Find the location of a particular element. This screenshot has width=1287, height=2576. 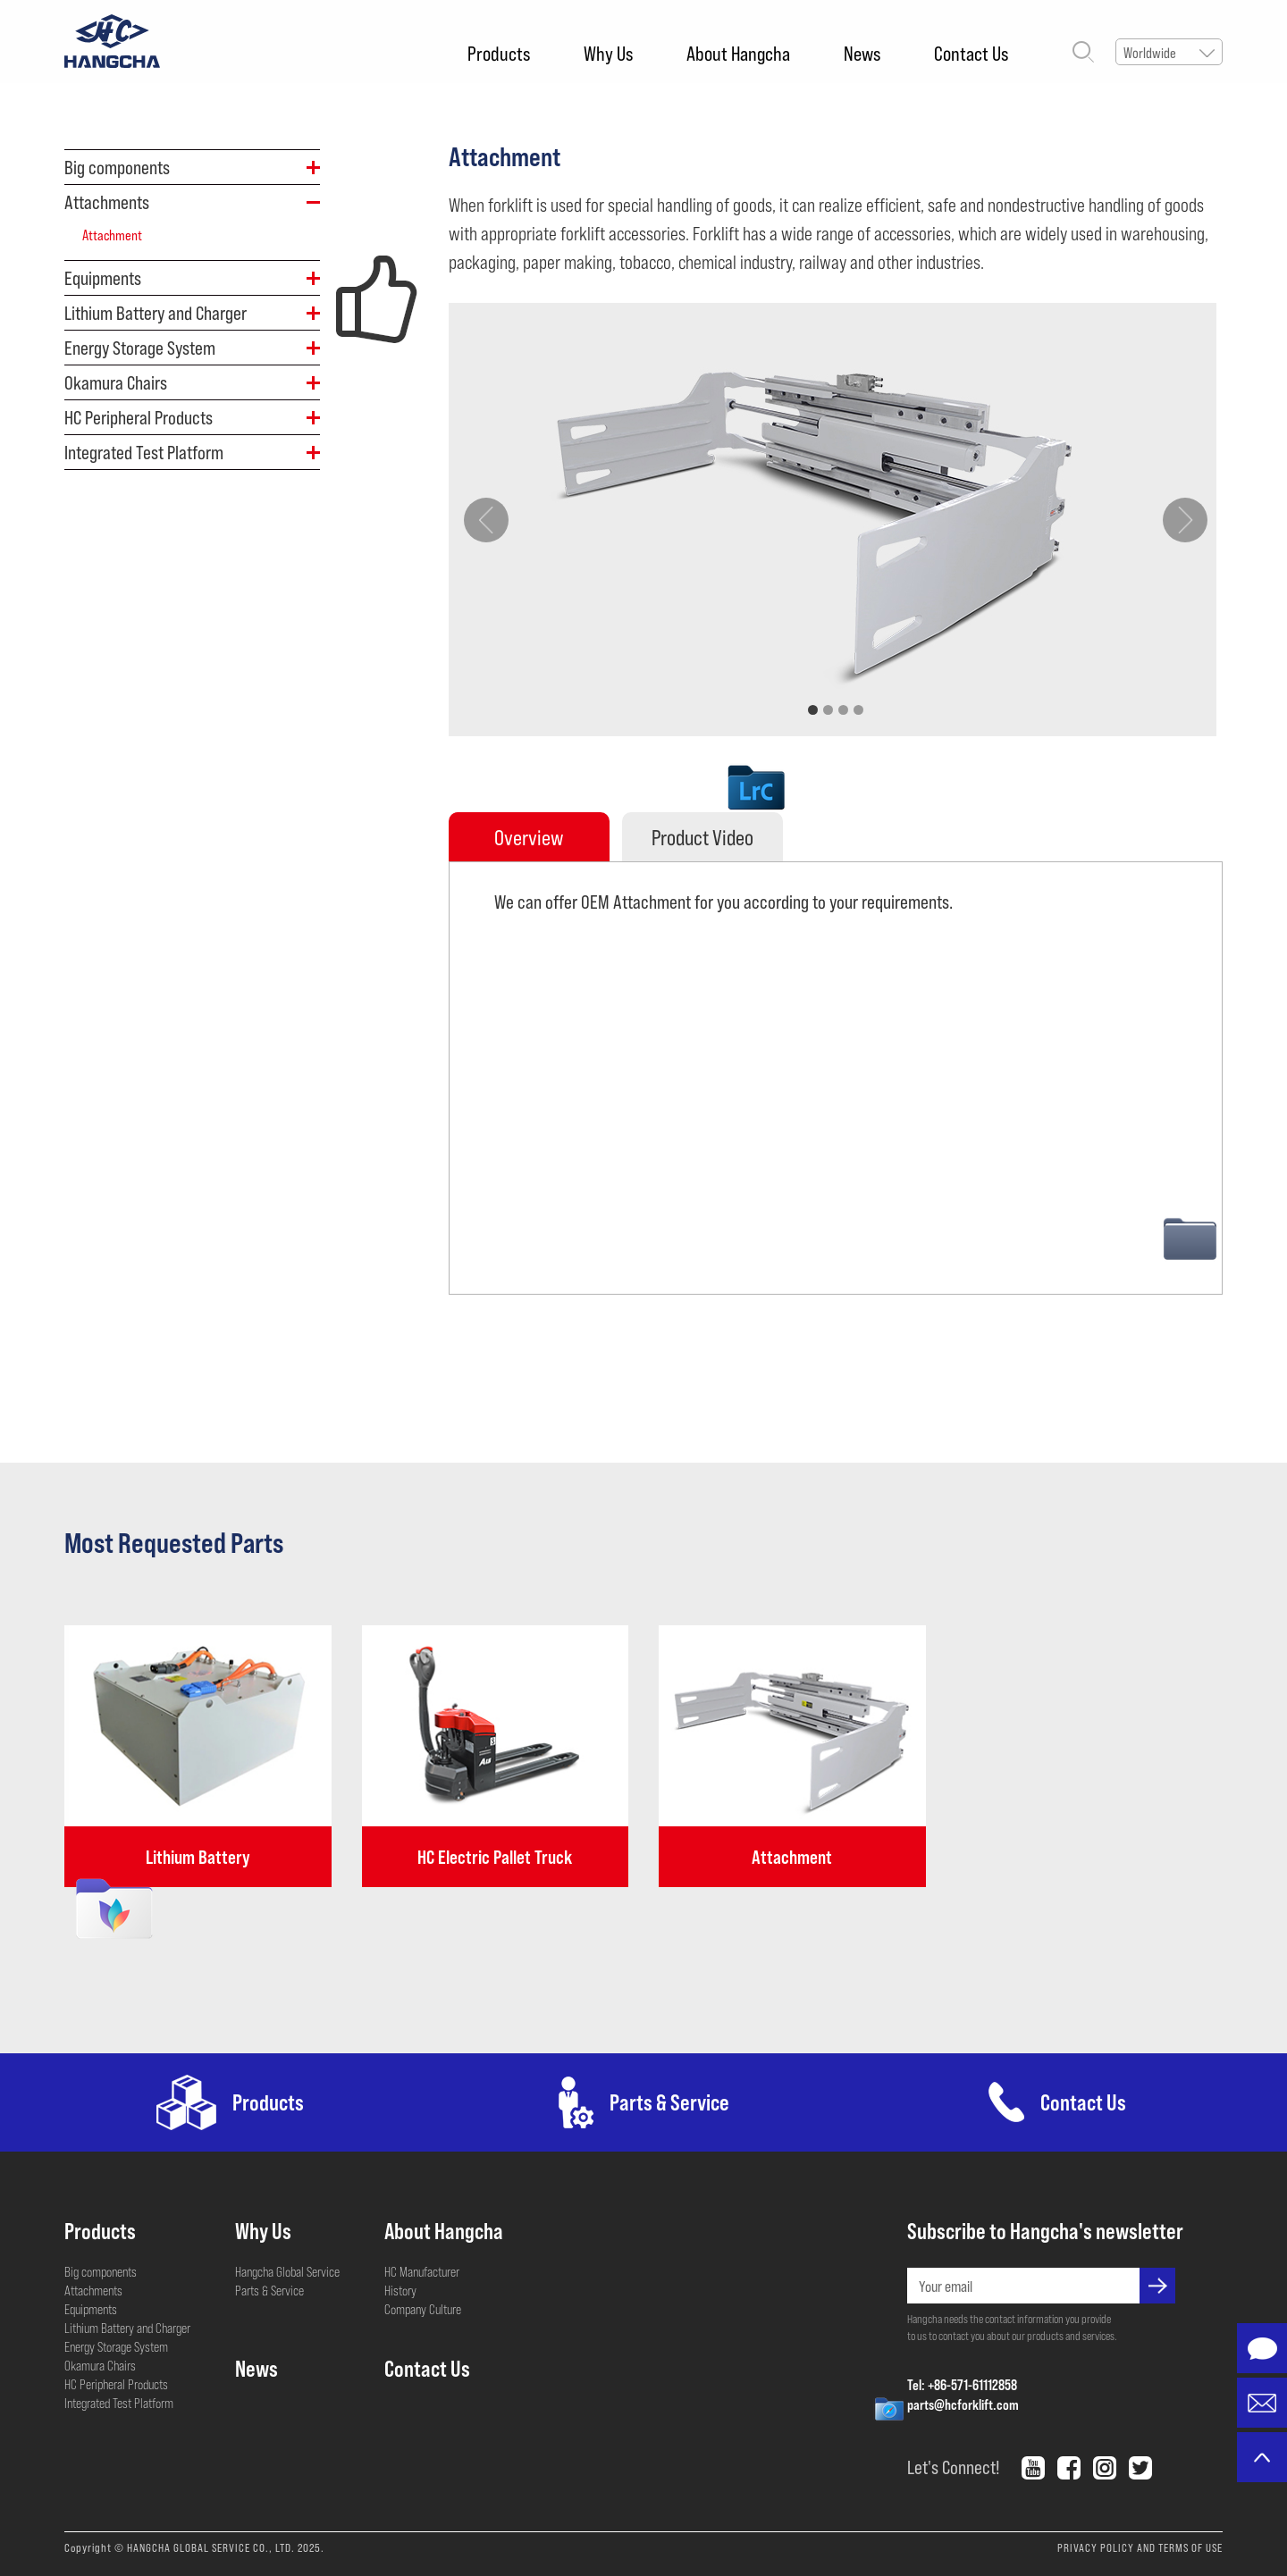

open mindnode documents folder is located at coordinates (114, 1910).